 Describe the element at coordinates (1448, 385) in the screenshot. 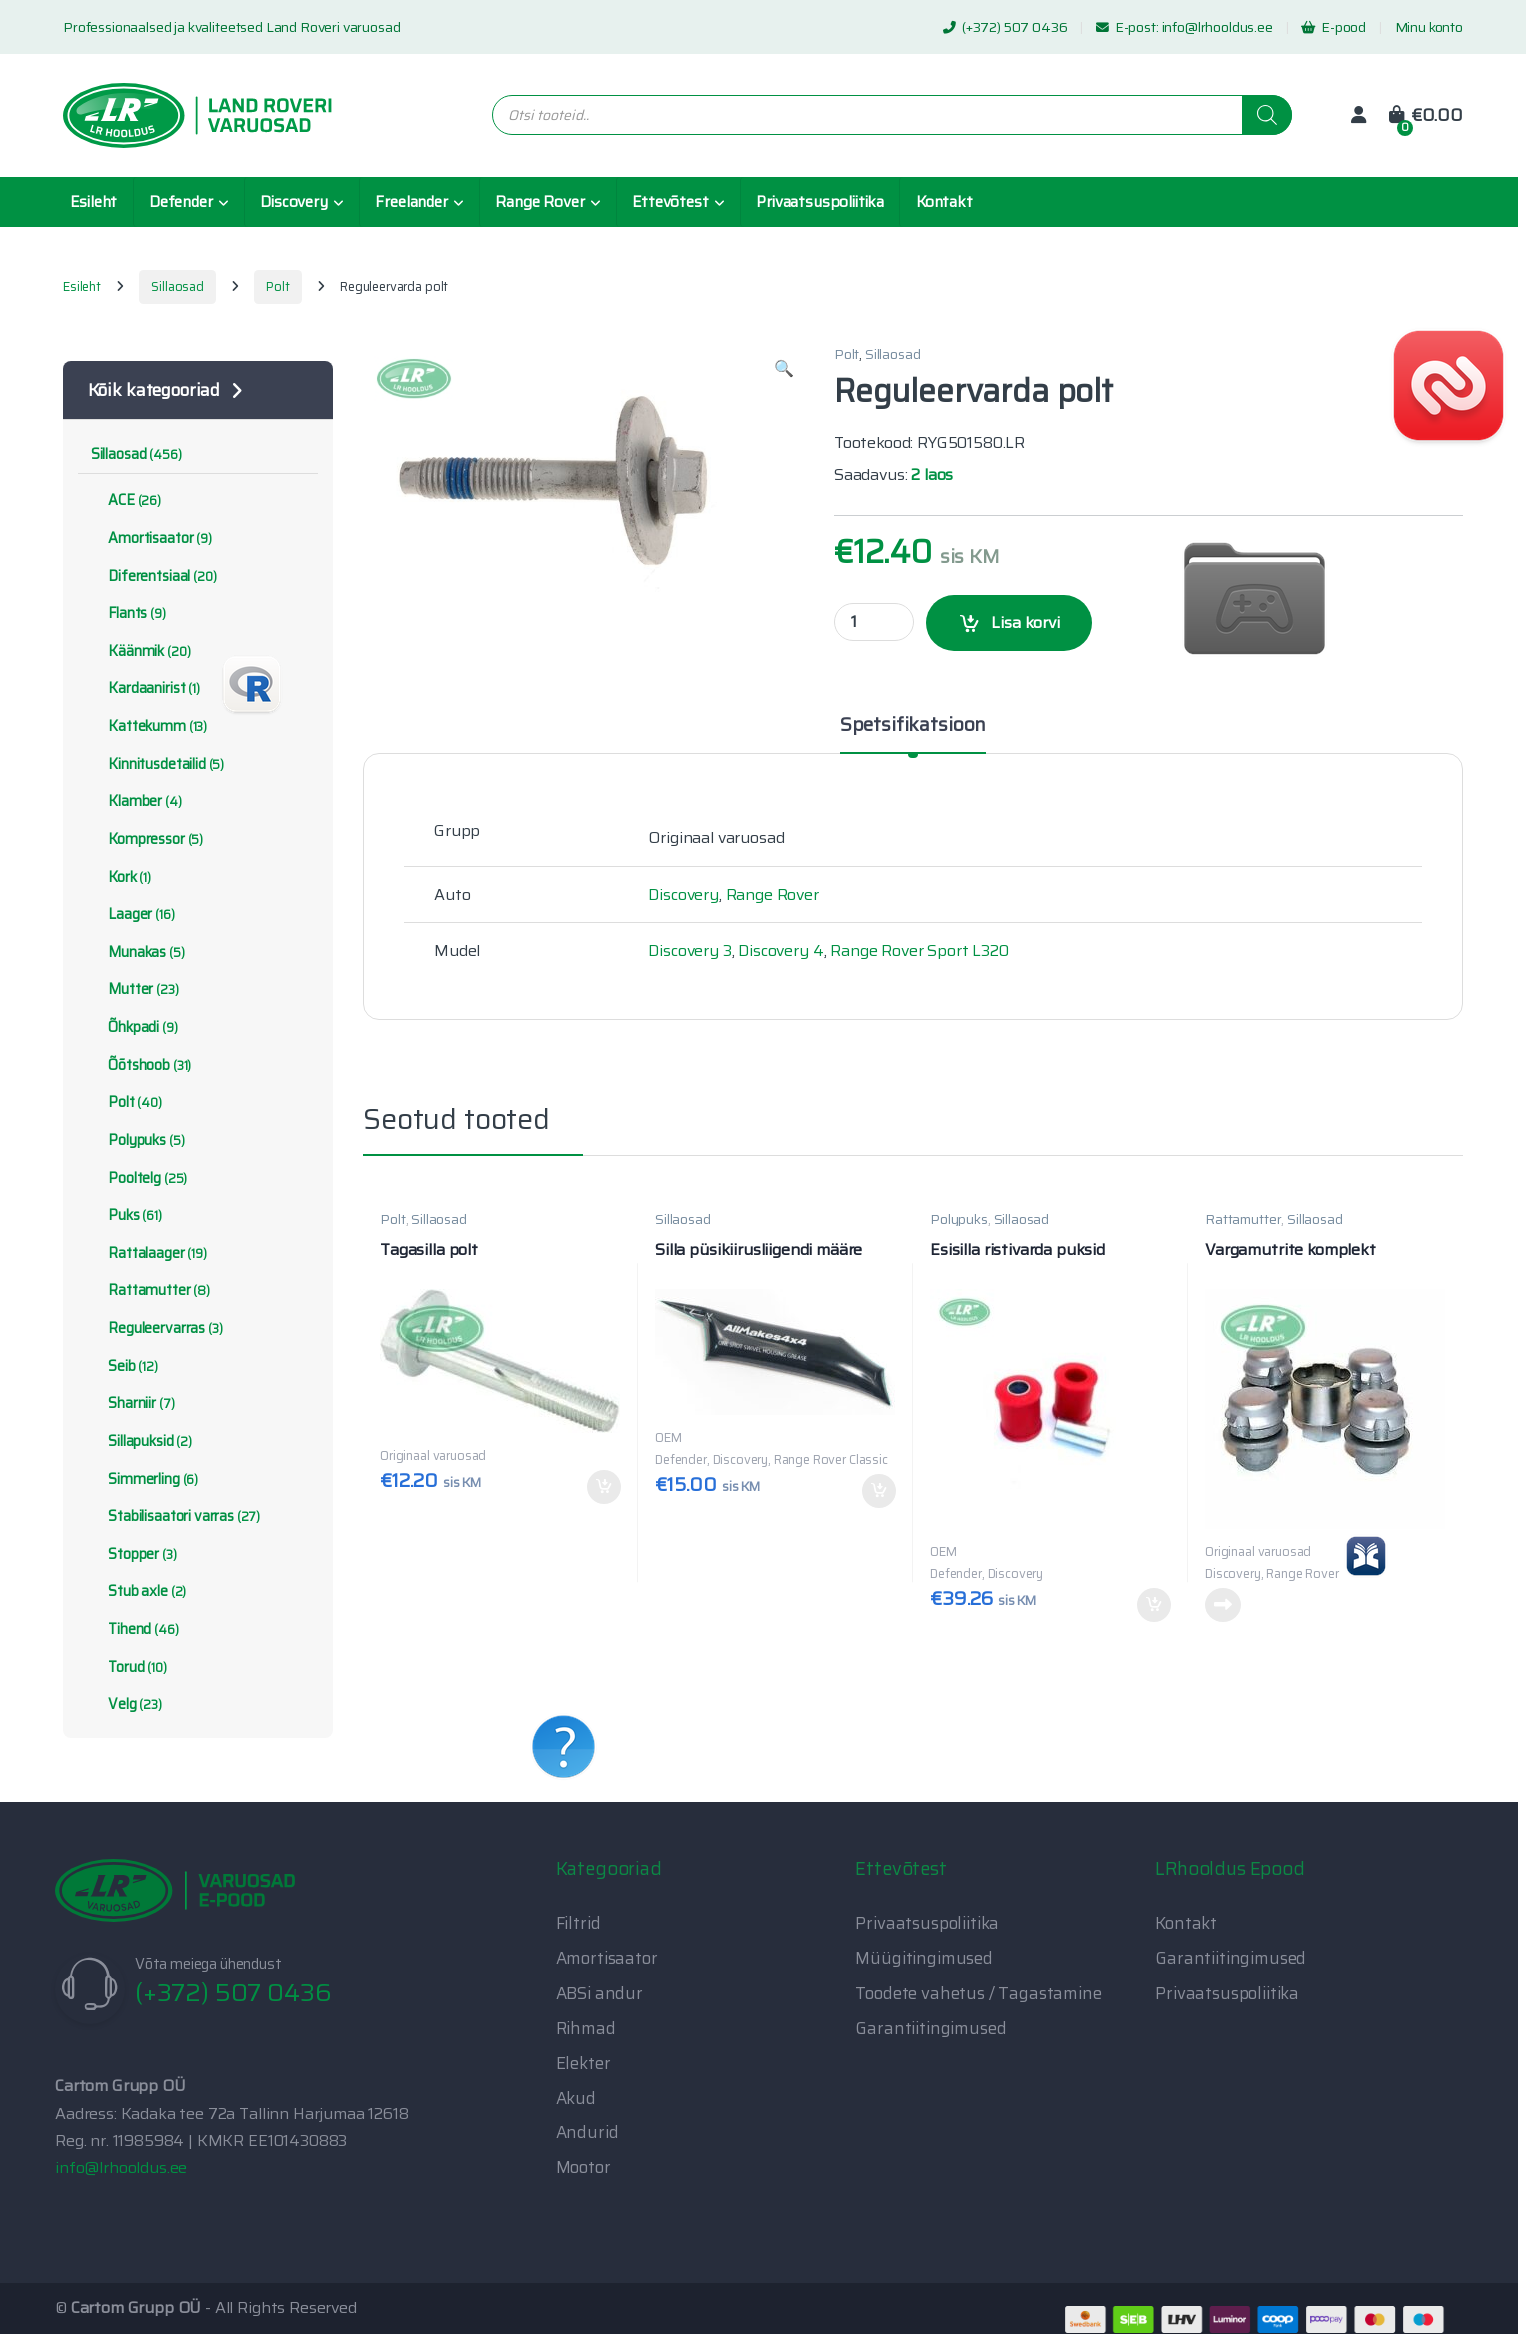

I see `open authy for two-factor authentication codes` at that location.